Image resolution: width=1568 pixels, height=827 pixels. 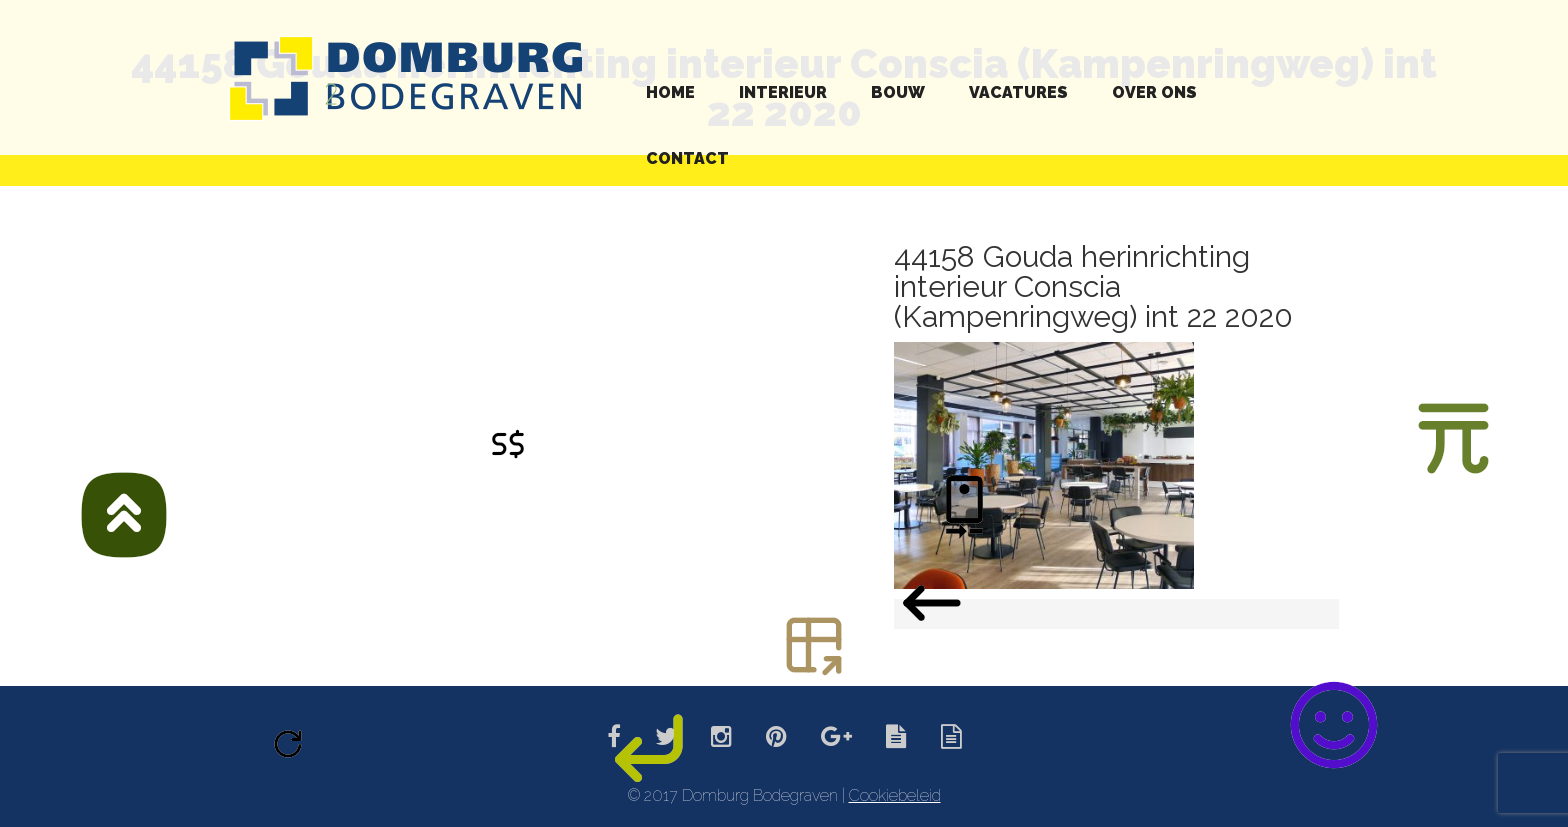 What do you see at coordinates (288, 744) in the screenshot?
I see `refresh the current page or content` at bounding box center [288, 744].